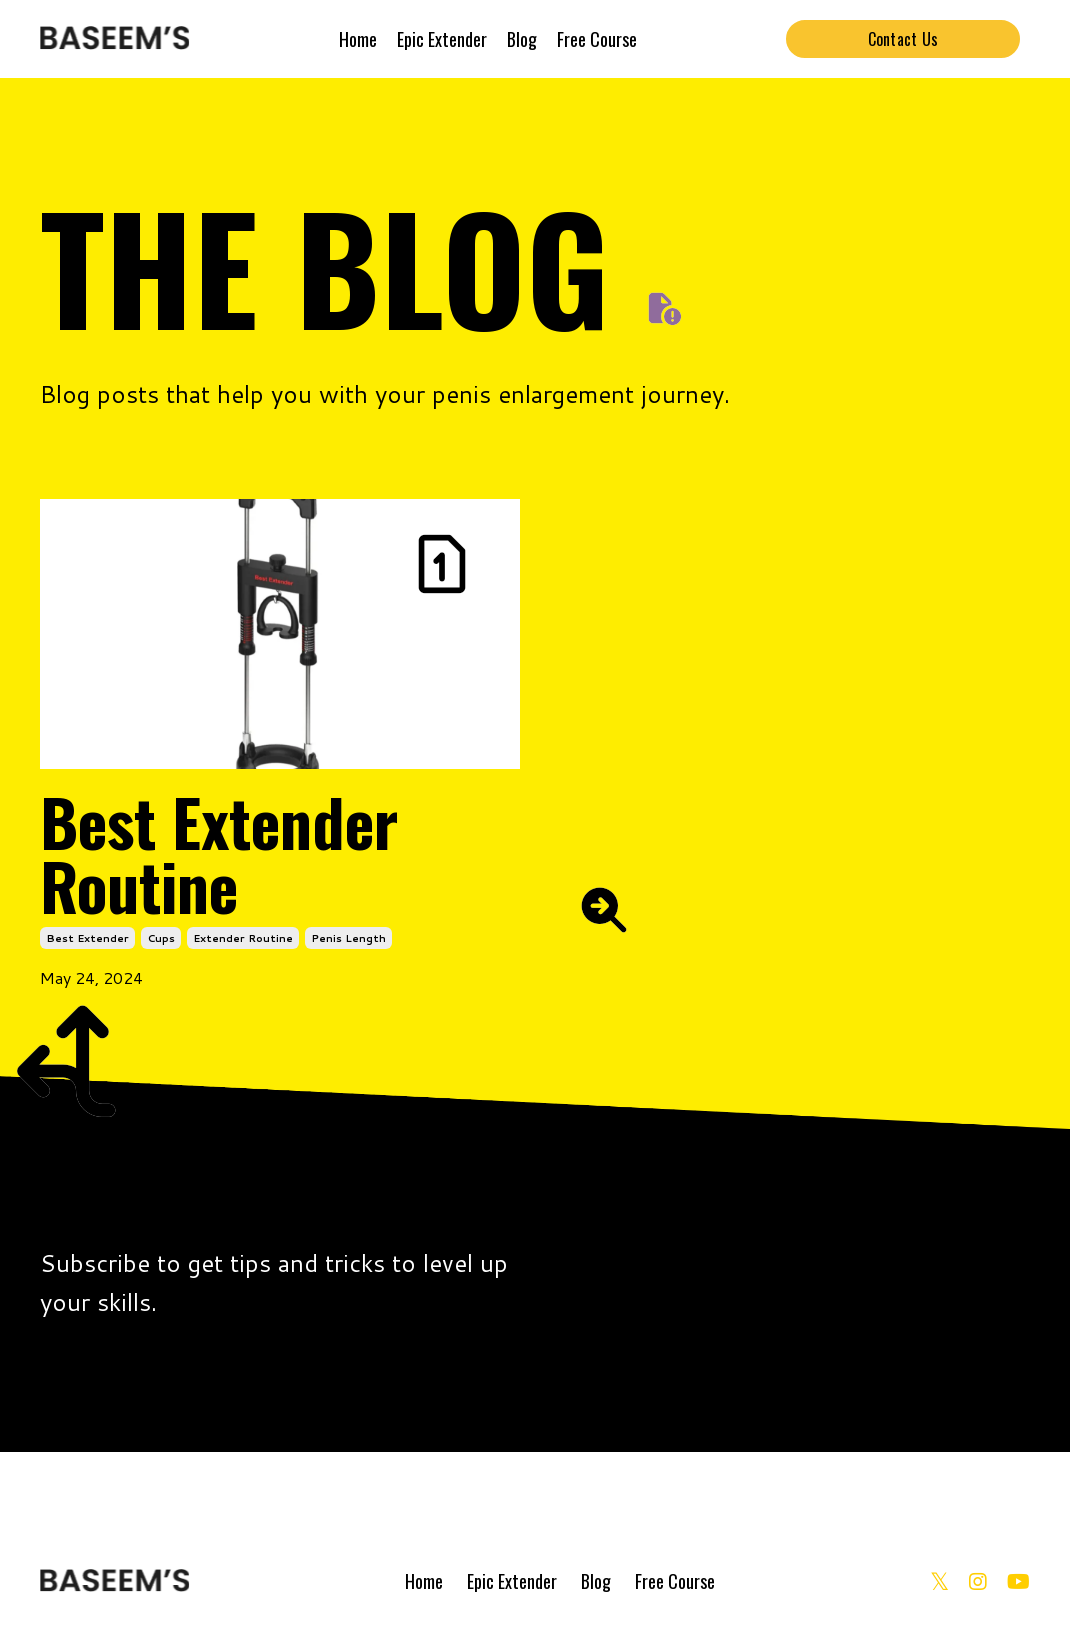 The image size is (1070, 1631). I want to click on file error or issue detected, so click(664, 308).